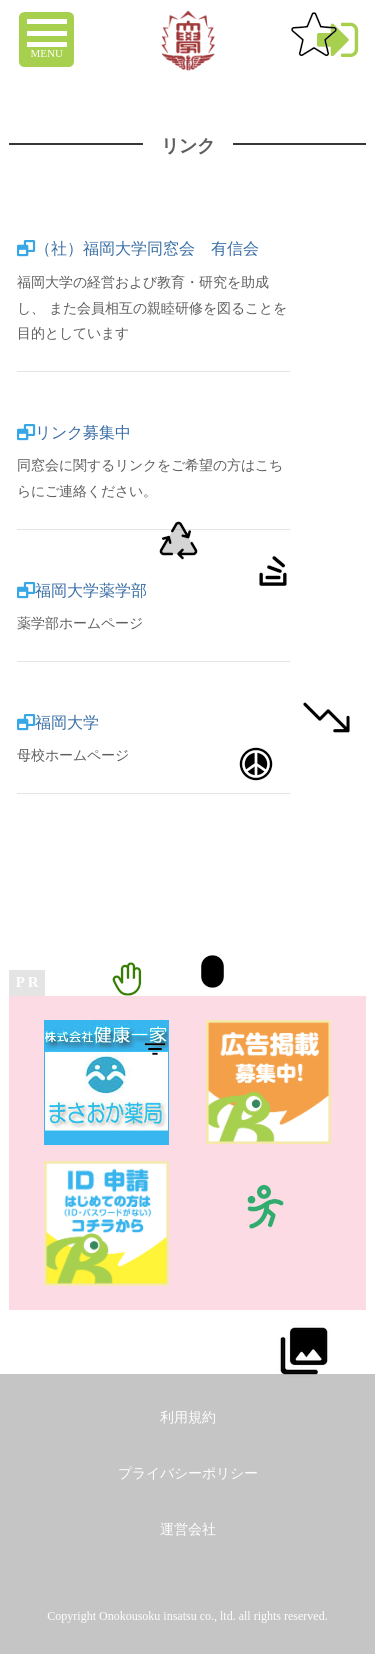  Describe the element at coordinates (304, 1351) in the screenshot. I see `view photo collections or albums` at that location.